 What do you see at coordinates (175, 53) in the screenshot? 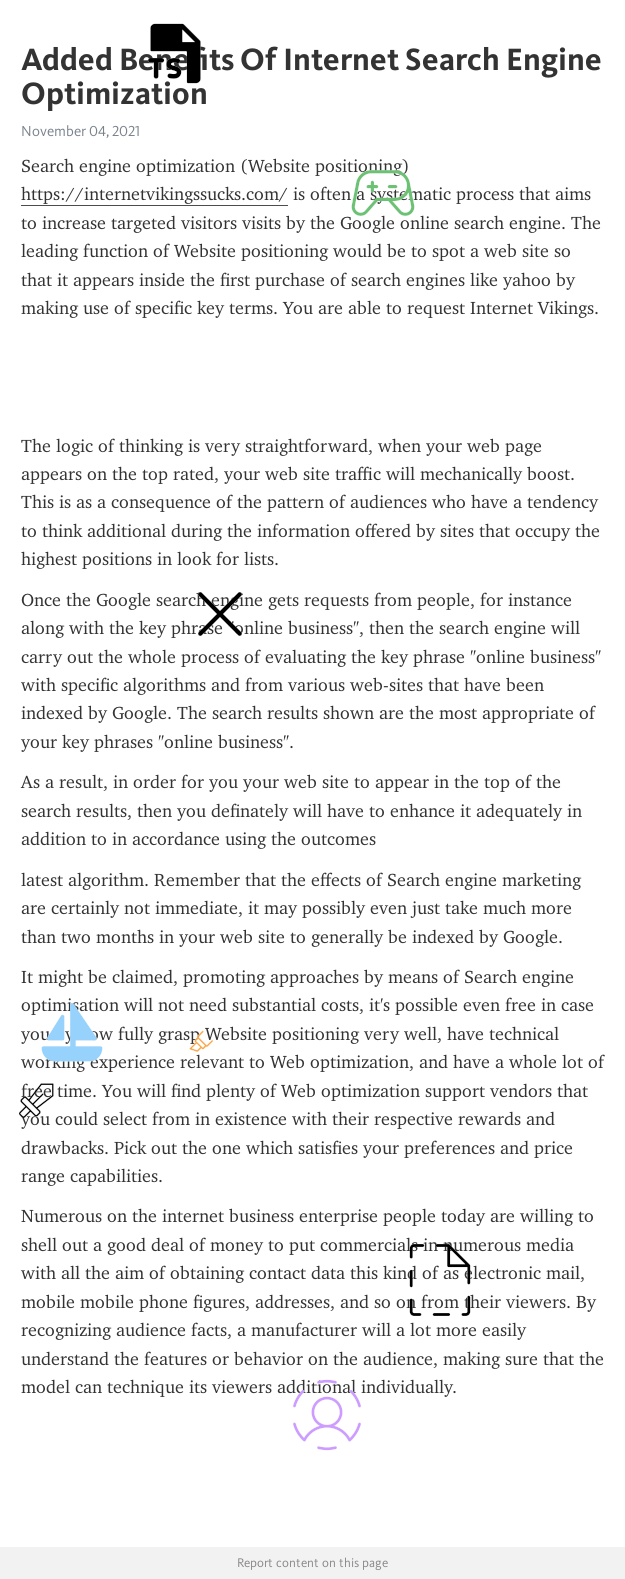
I see `typescript file indicator` at bounding box center [175, 53].